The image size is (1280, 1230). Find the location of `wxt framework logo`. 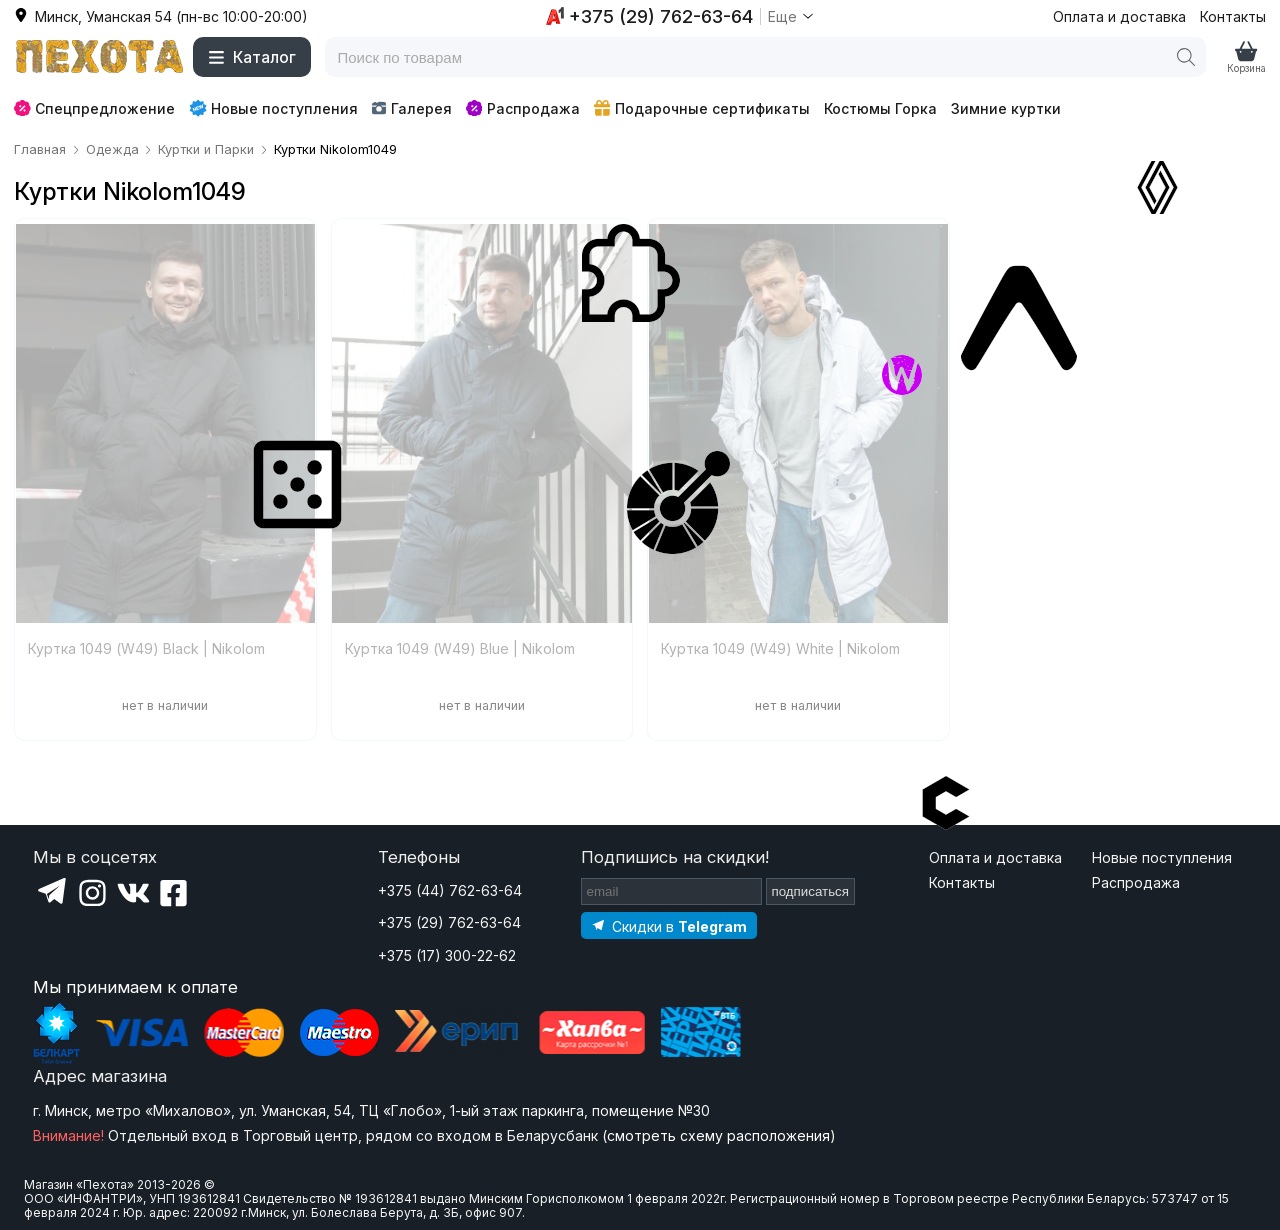

wxt framework logo is located at coordinates (631, 273).